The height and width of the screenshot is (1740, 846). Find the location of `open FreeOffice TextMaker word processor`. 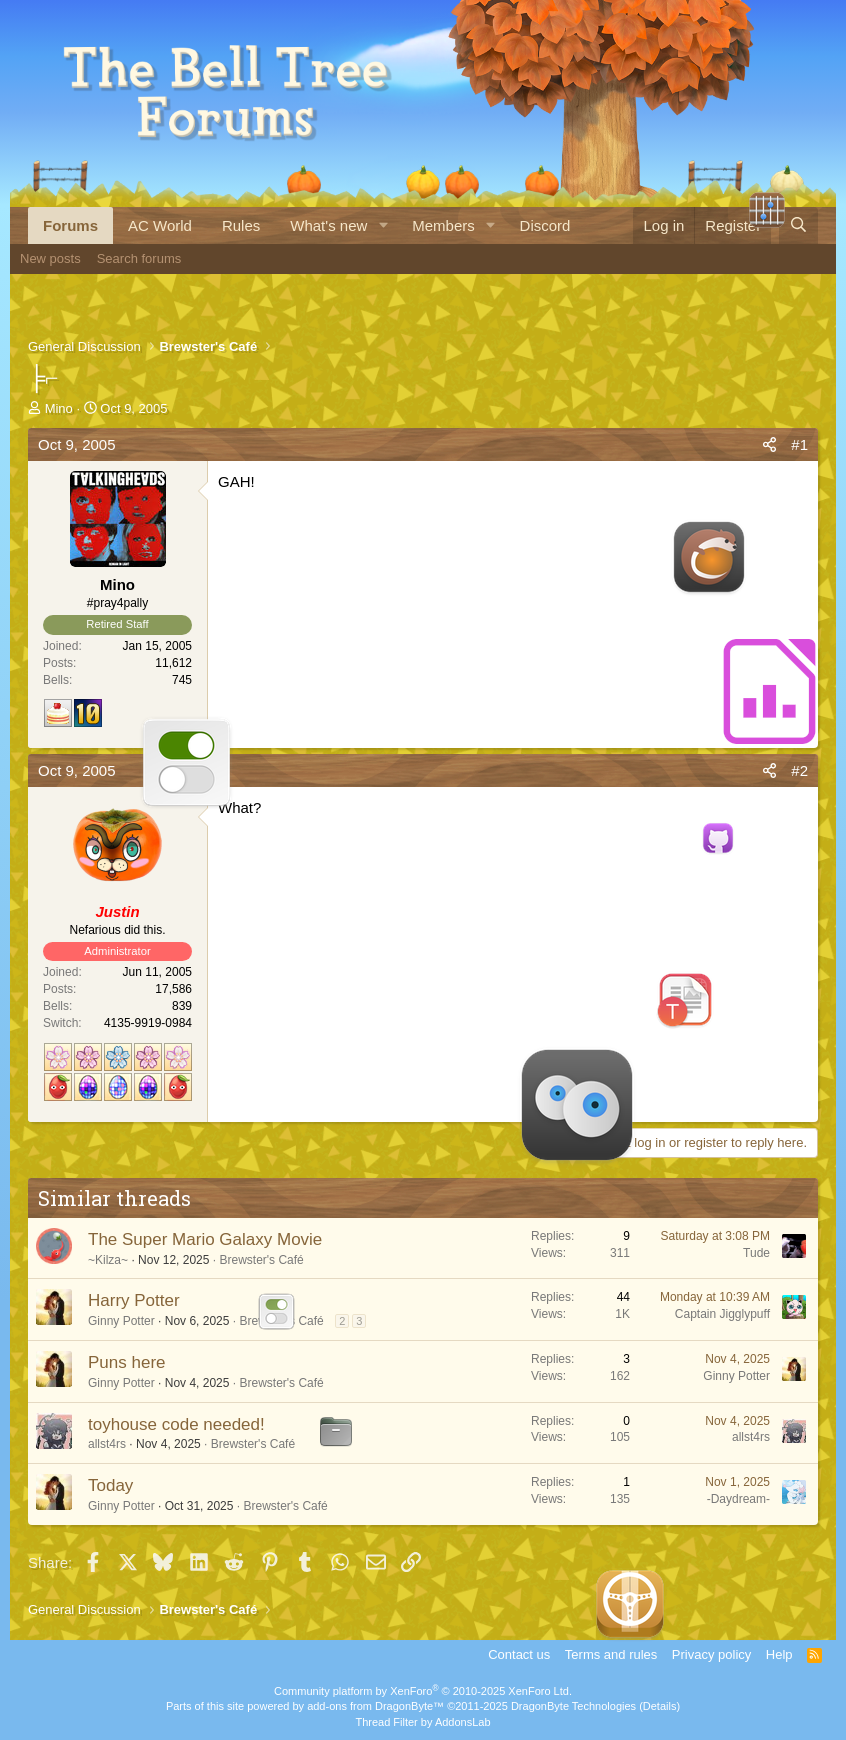

open FreeOffice TextMaker word processor is located at coordinates (685, 999).